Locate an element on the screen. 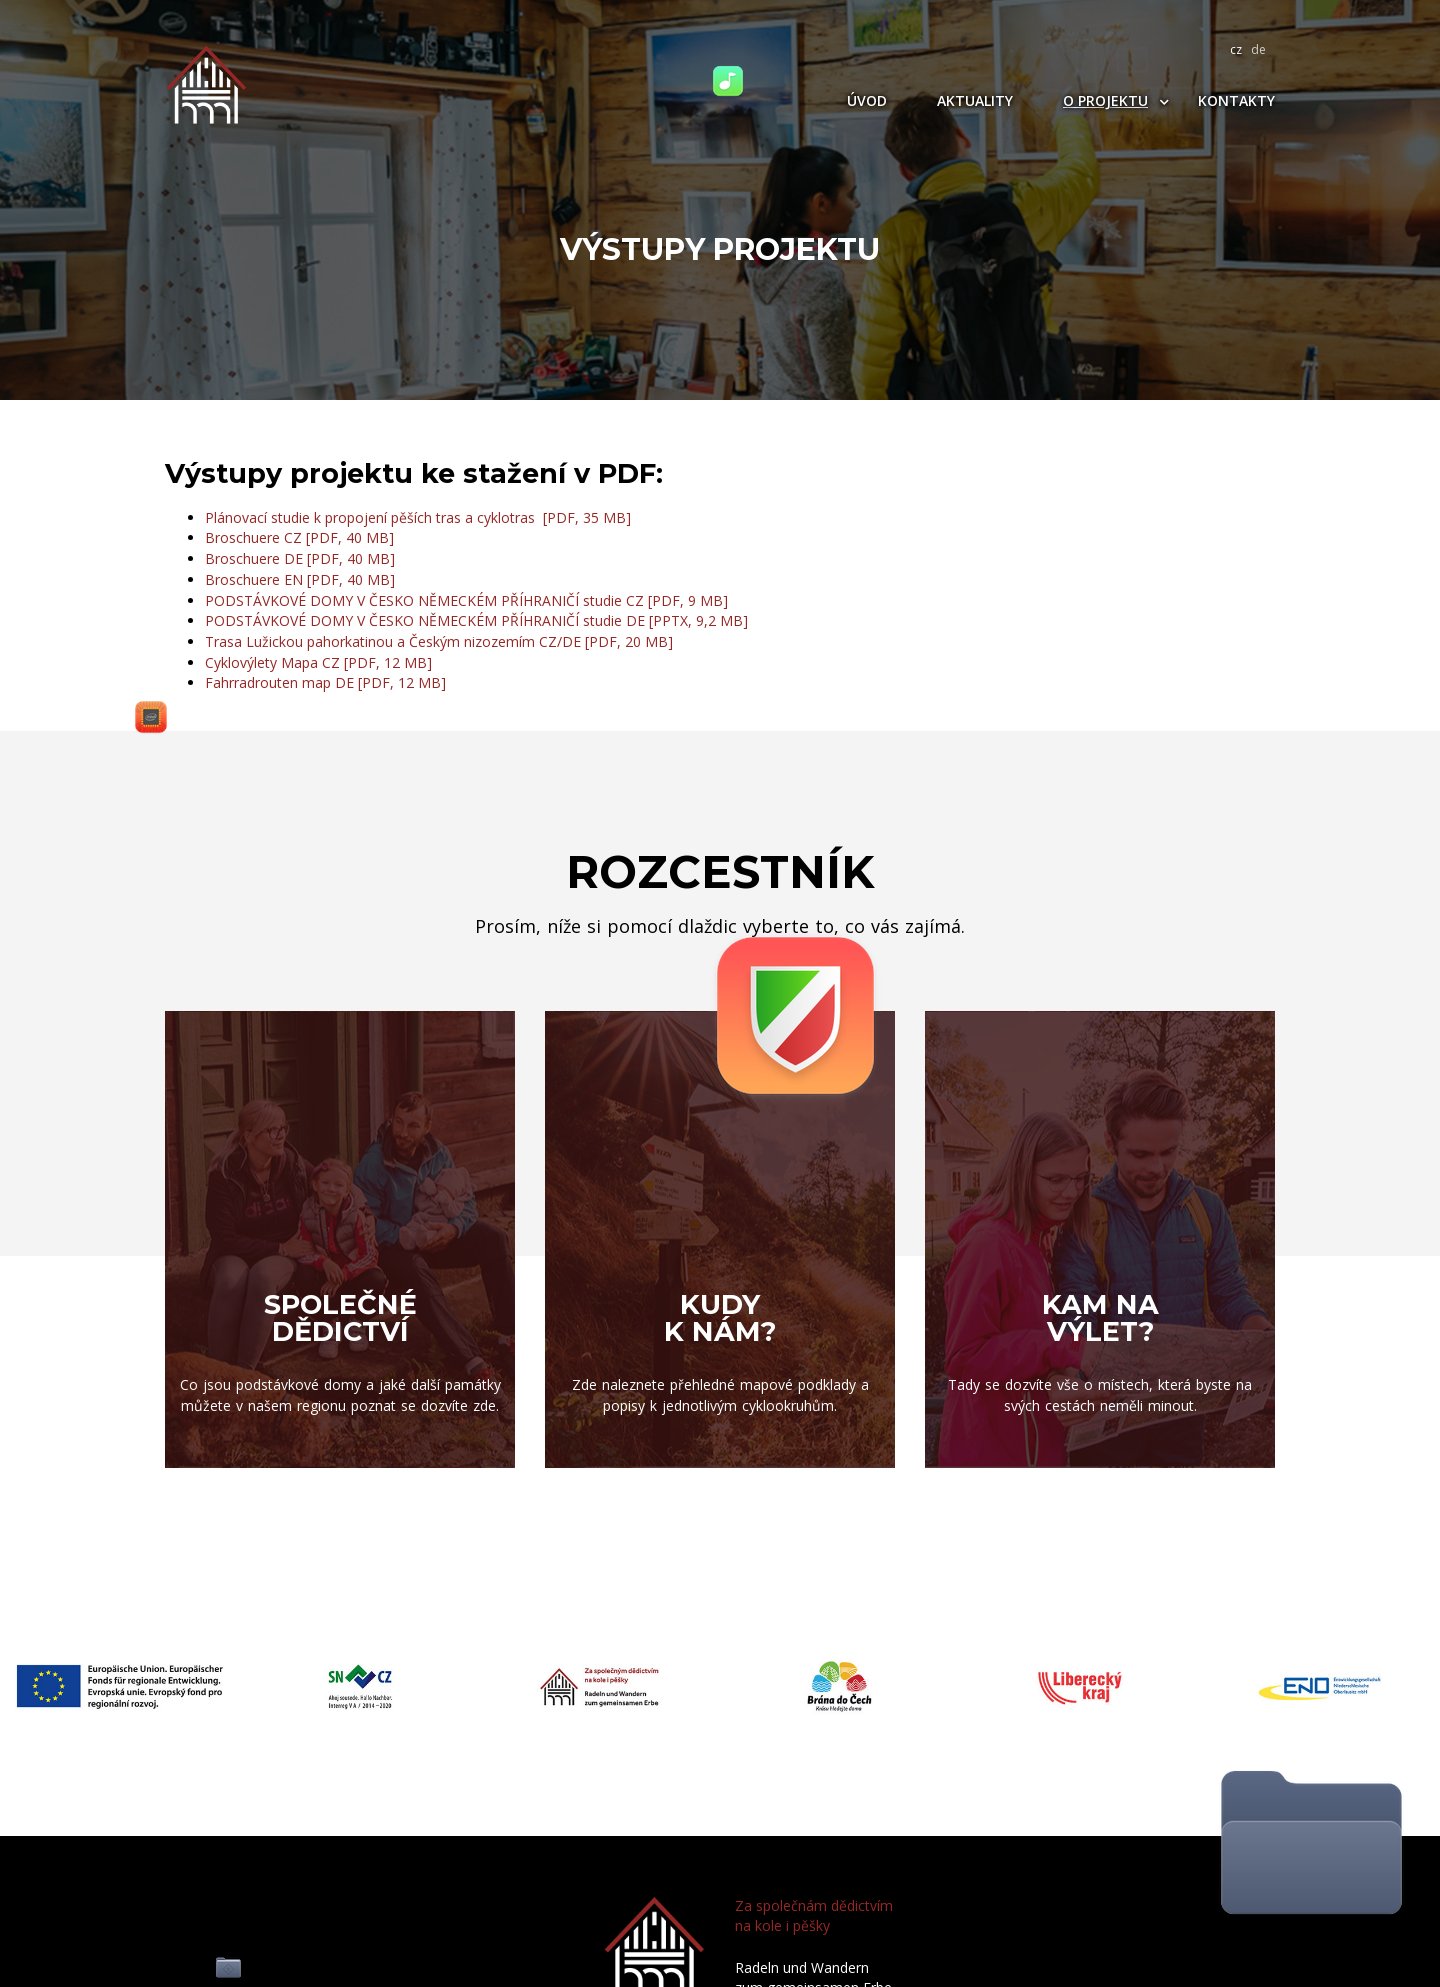 The width and height of the screenshot is (1440, 1987). open juk music player app is located at coordinates (728, 81).